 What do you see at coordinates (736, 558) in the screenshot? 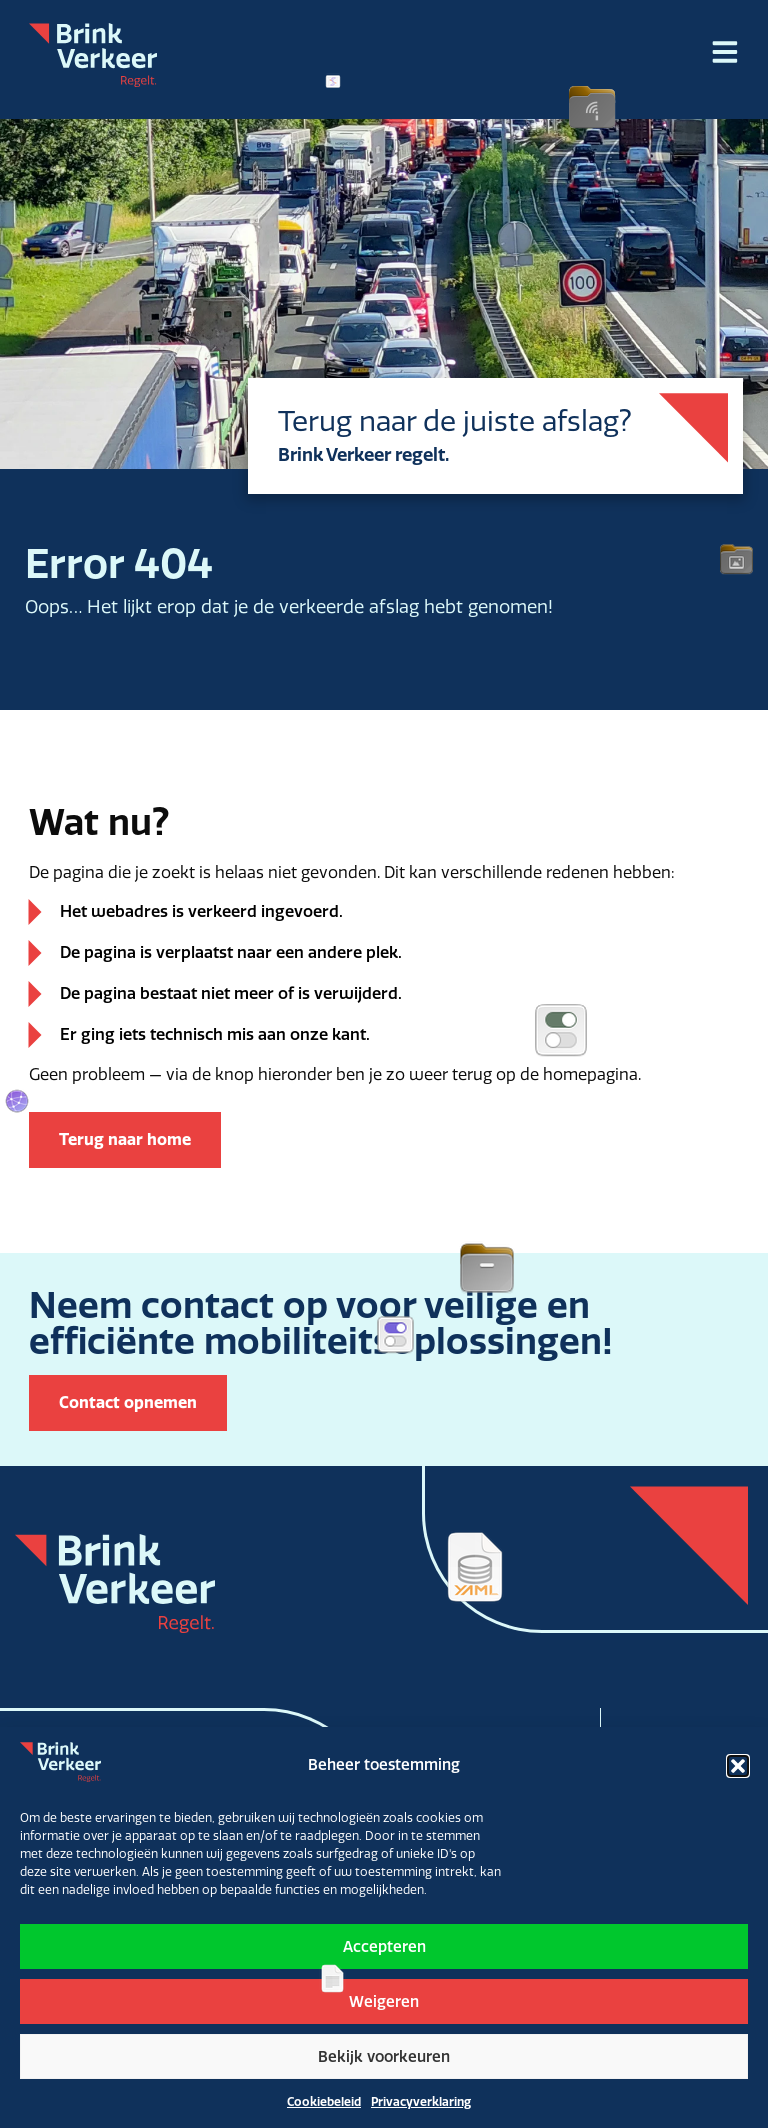
I see `open your pictures folder` at bounding box center [736, 558].